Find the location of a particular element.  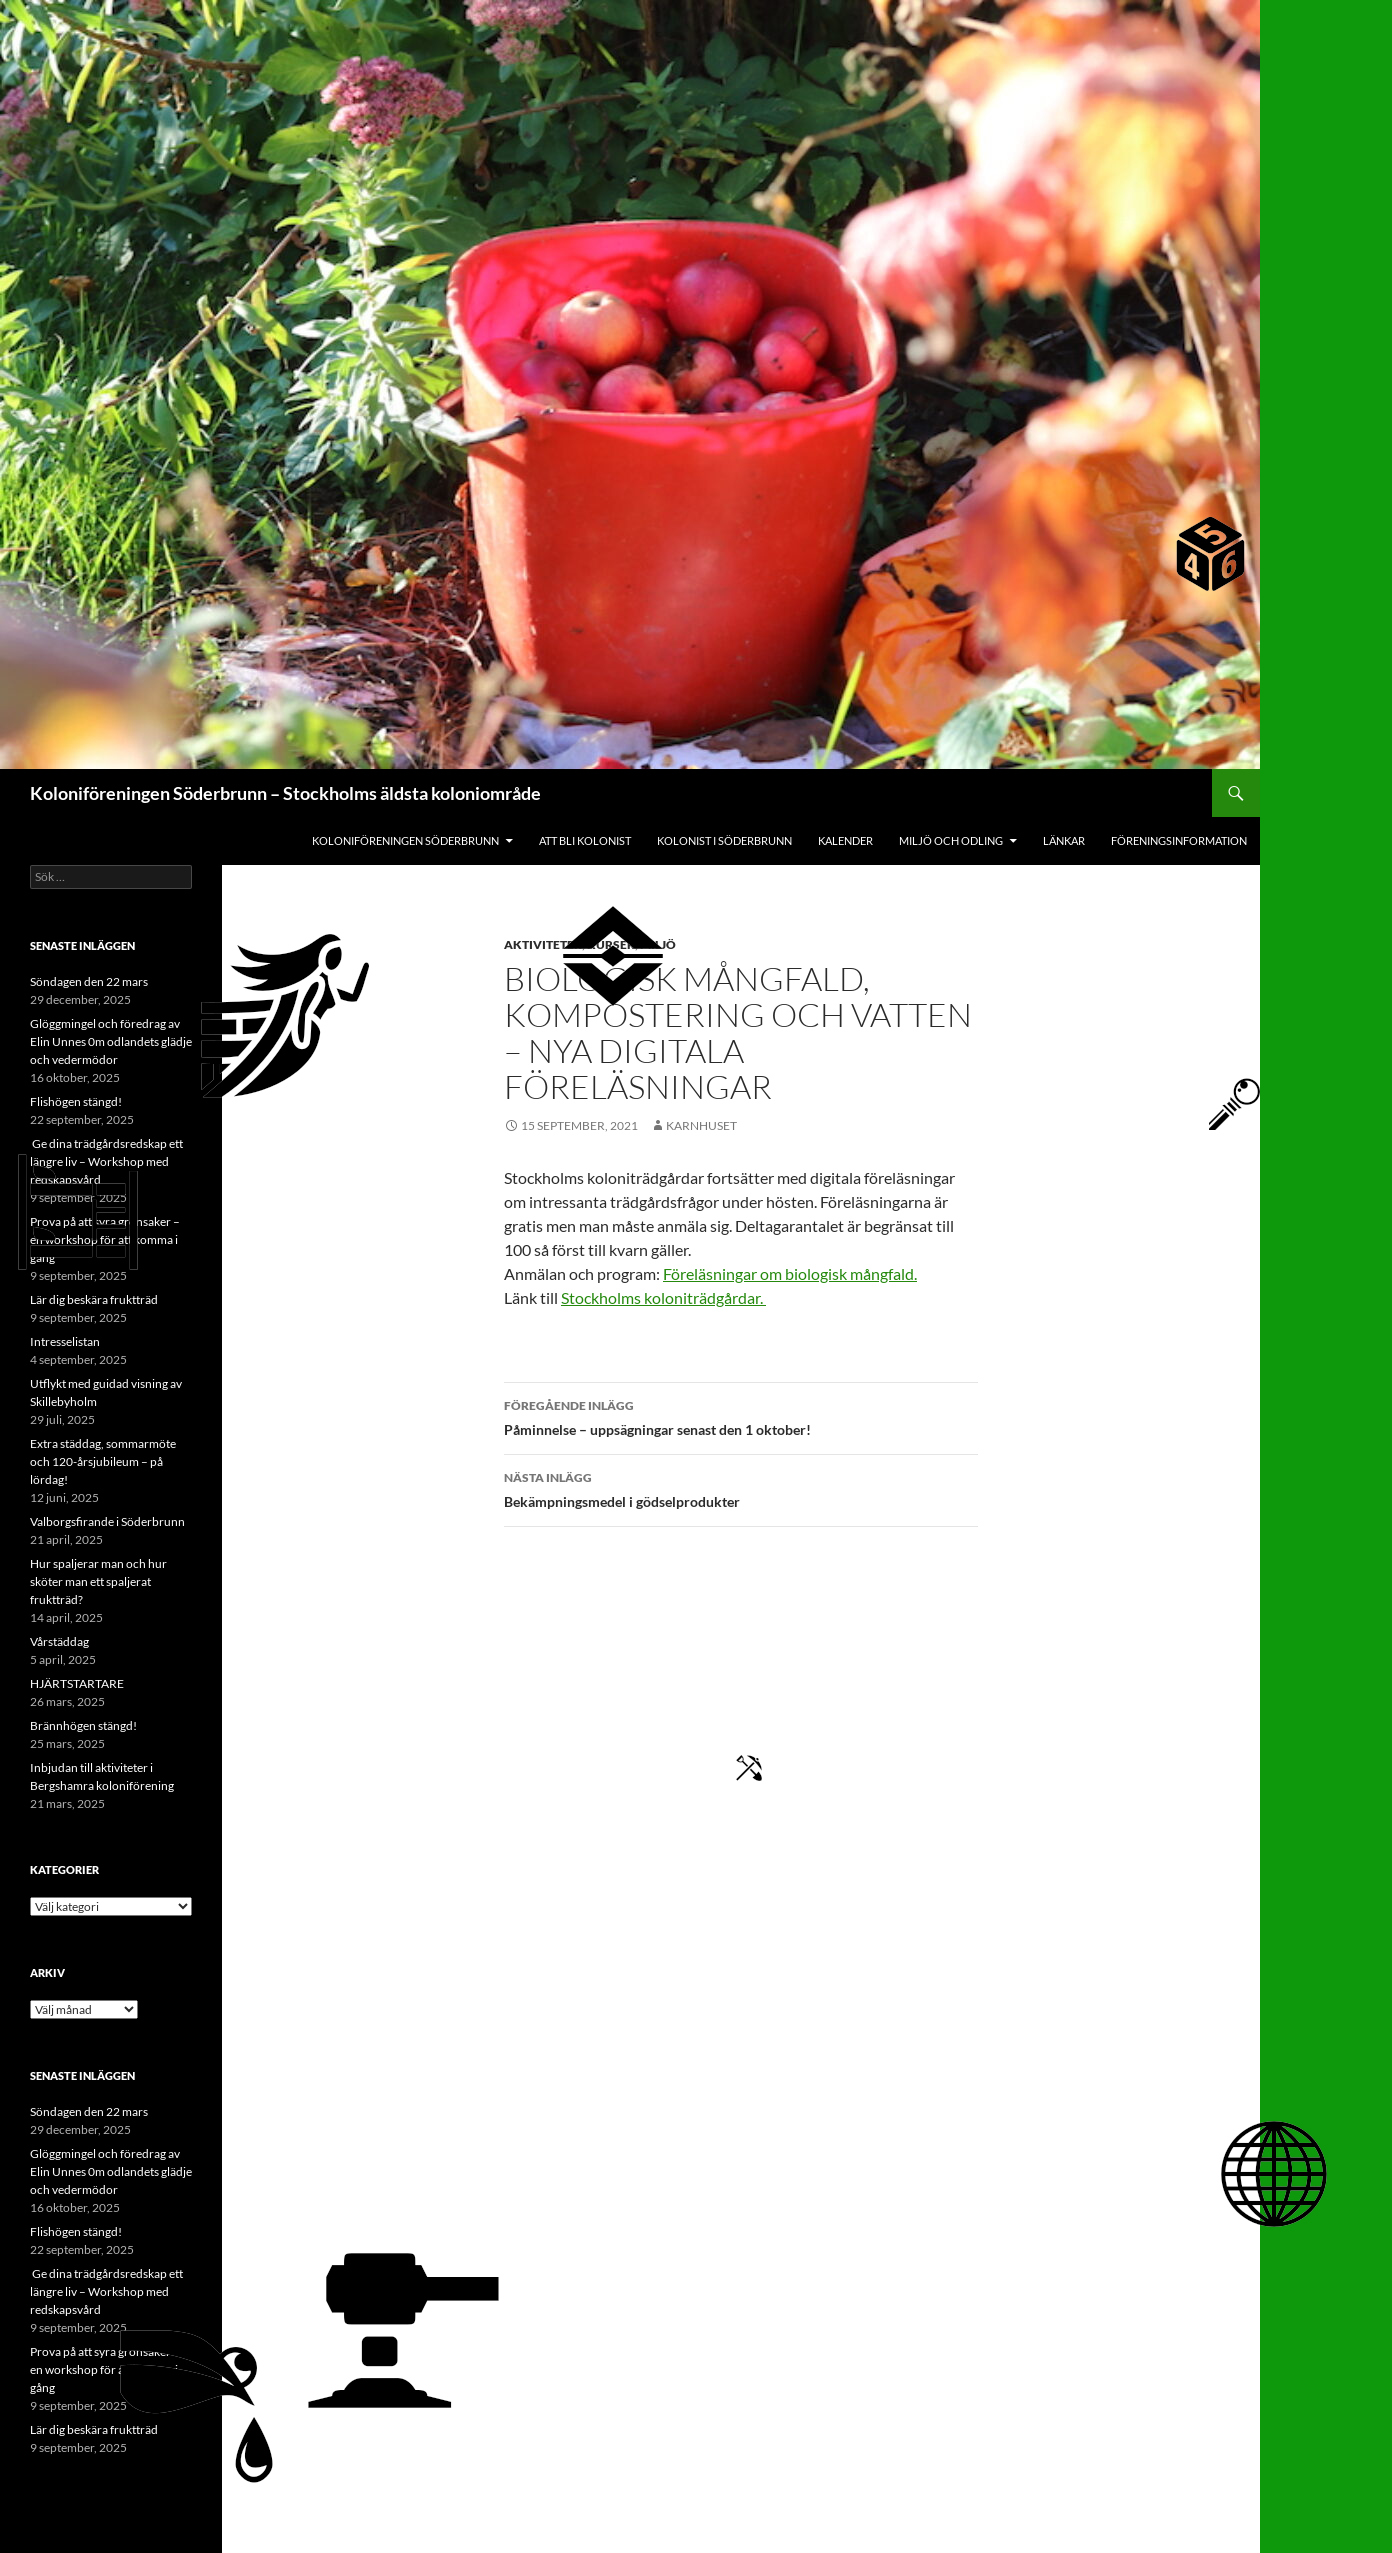

cast a spell or use magic ability is located at coordinates (1237, 1102).